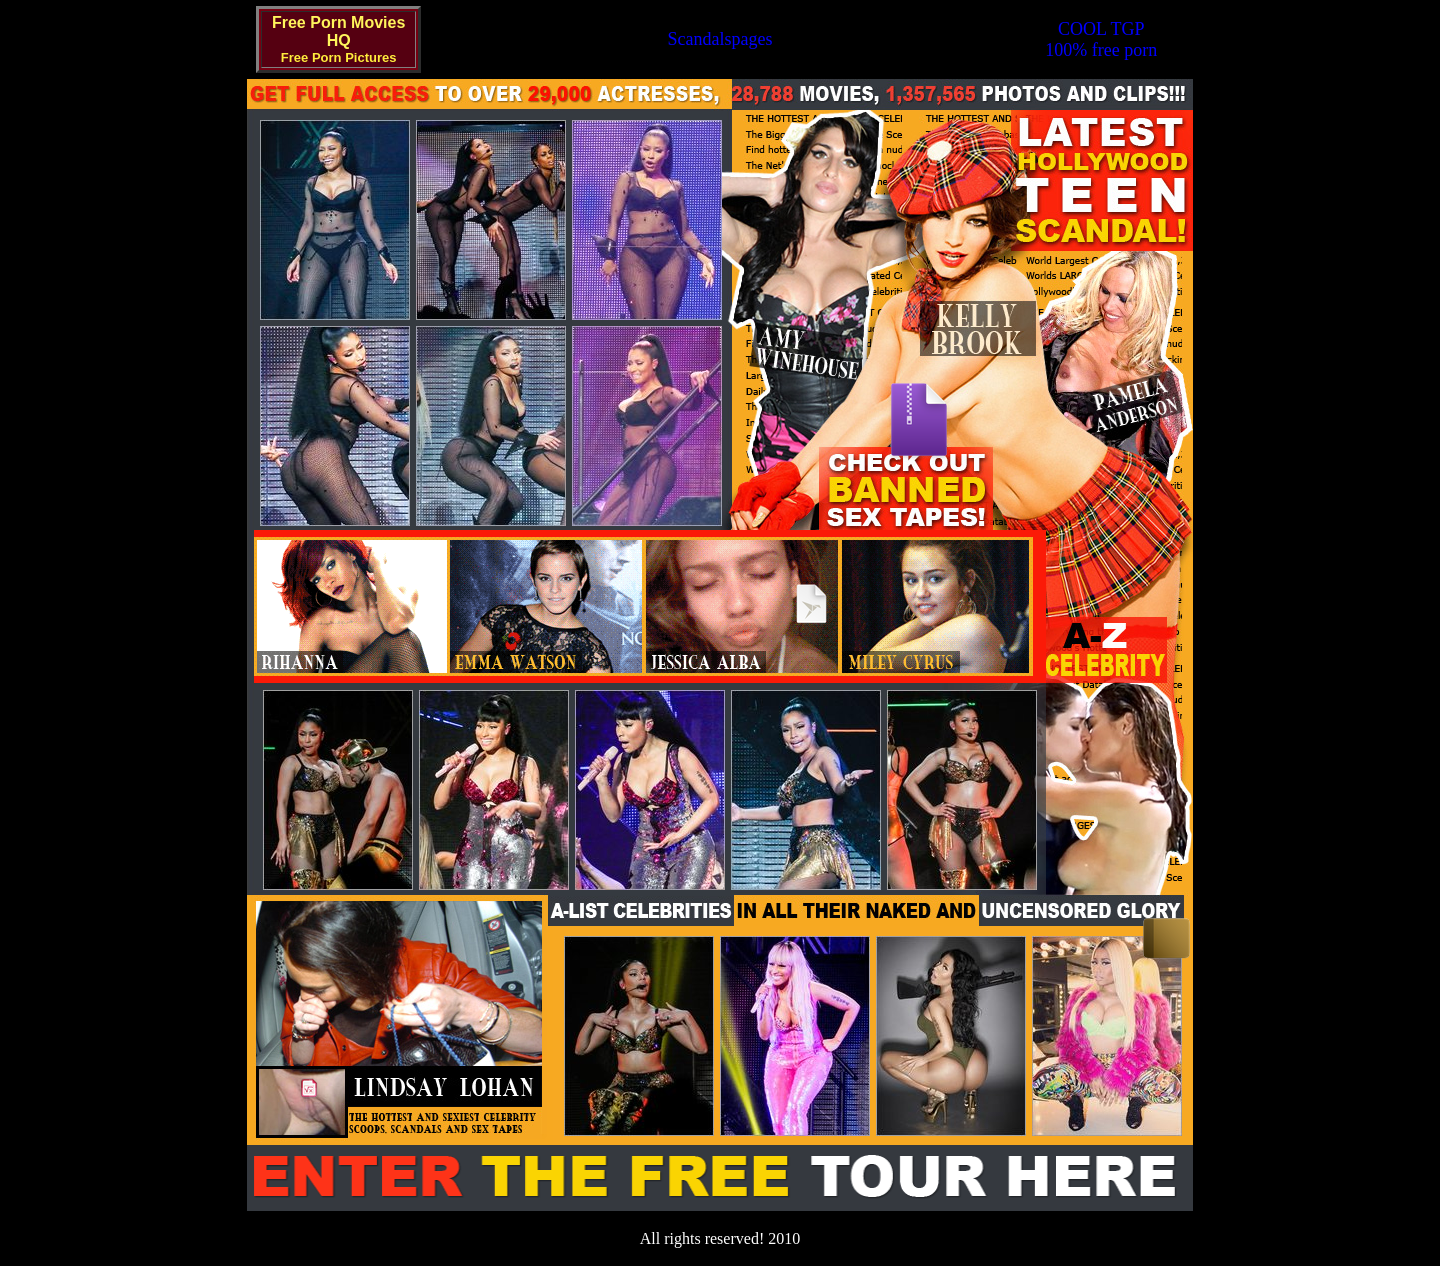 The width and height of the screenshot is (1440, 1266). Describe the element at coordinates (309, 1088) in the screenshot. I see `open a formula template file` at that location.